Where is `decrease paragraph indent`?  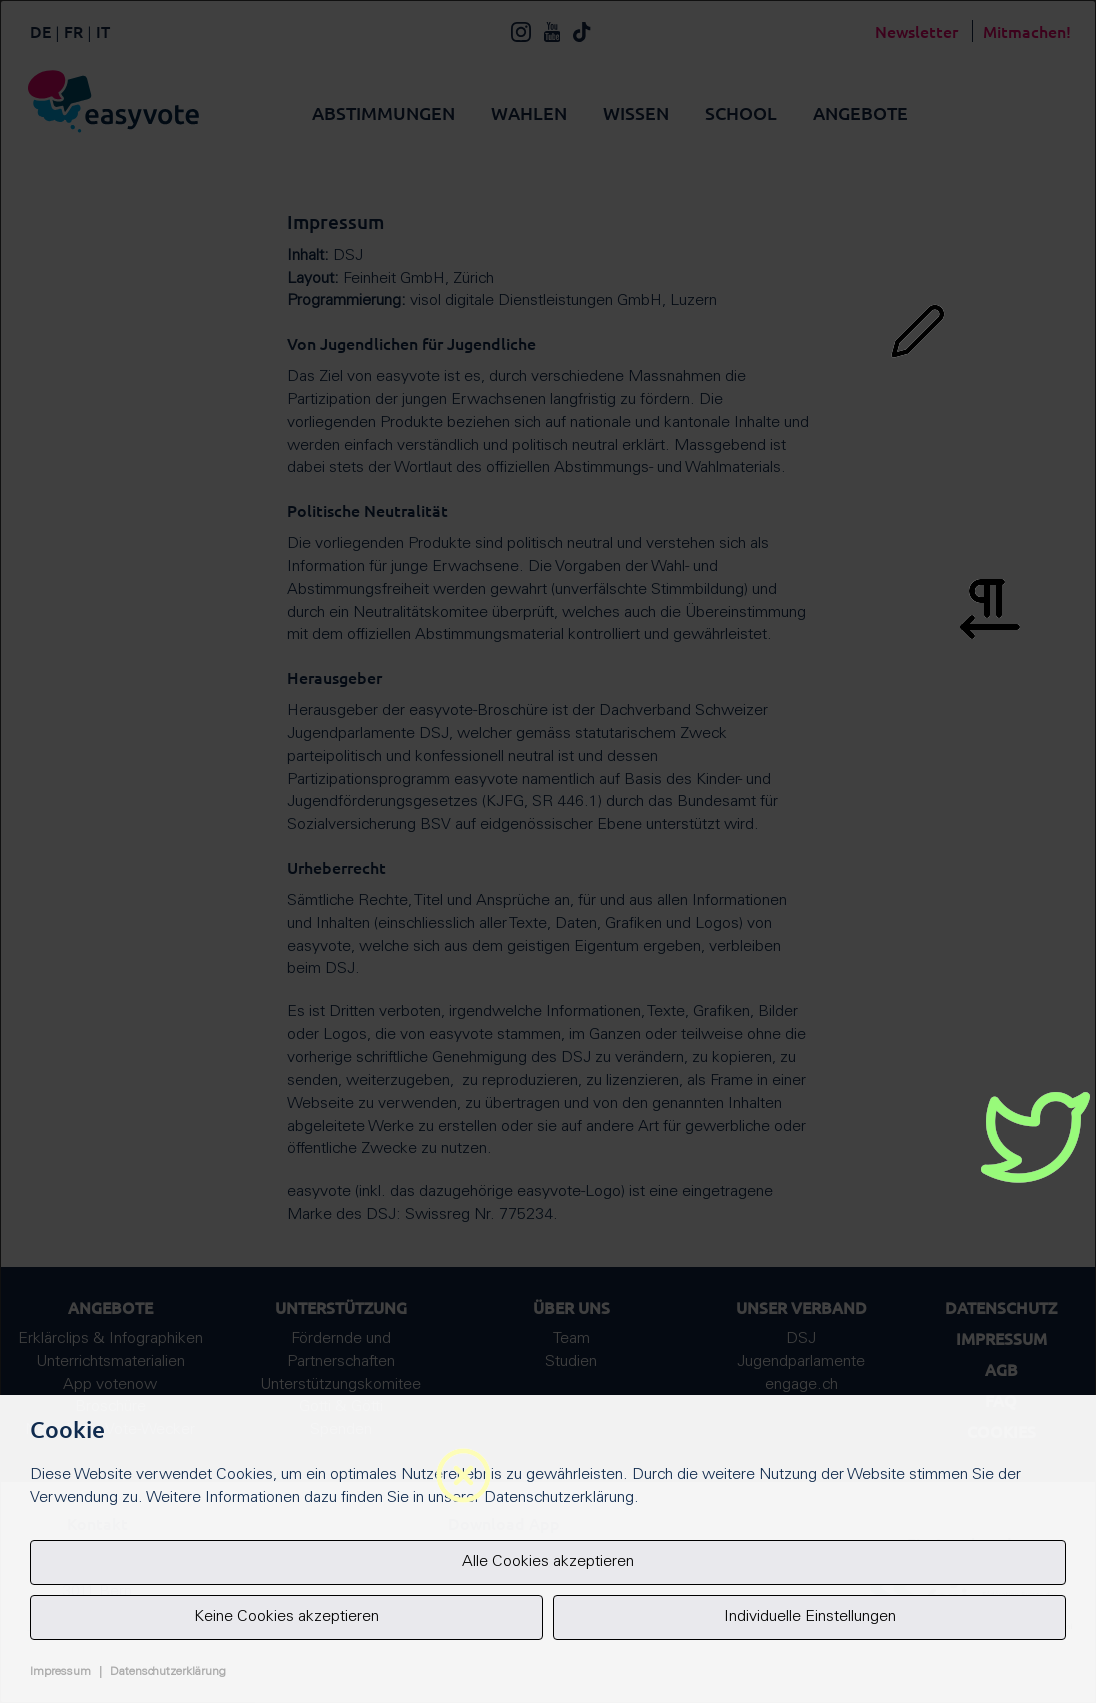 decrease paragraph indent is located at coordinates (990, 609).